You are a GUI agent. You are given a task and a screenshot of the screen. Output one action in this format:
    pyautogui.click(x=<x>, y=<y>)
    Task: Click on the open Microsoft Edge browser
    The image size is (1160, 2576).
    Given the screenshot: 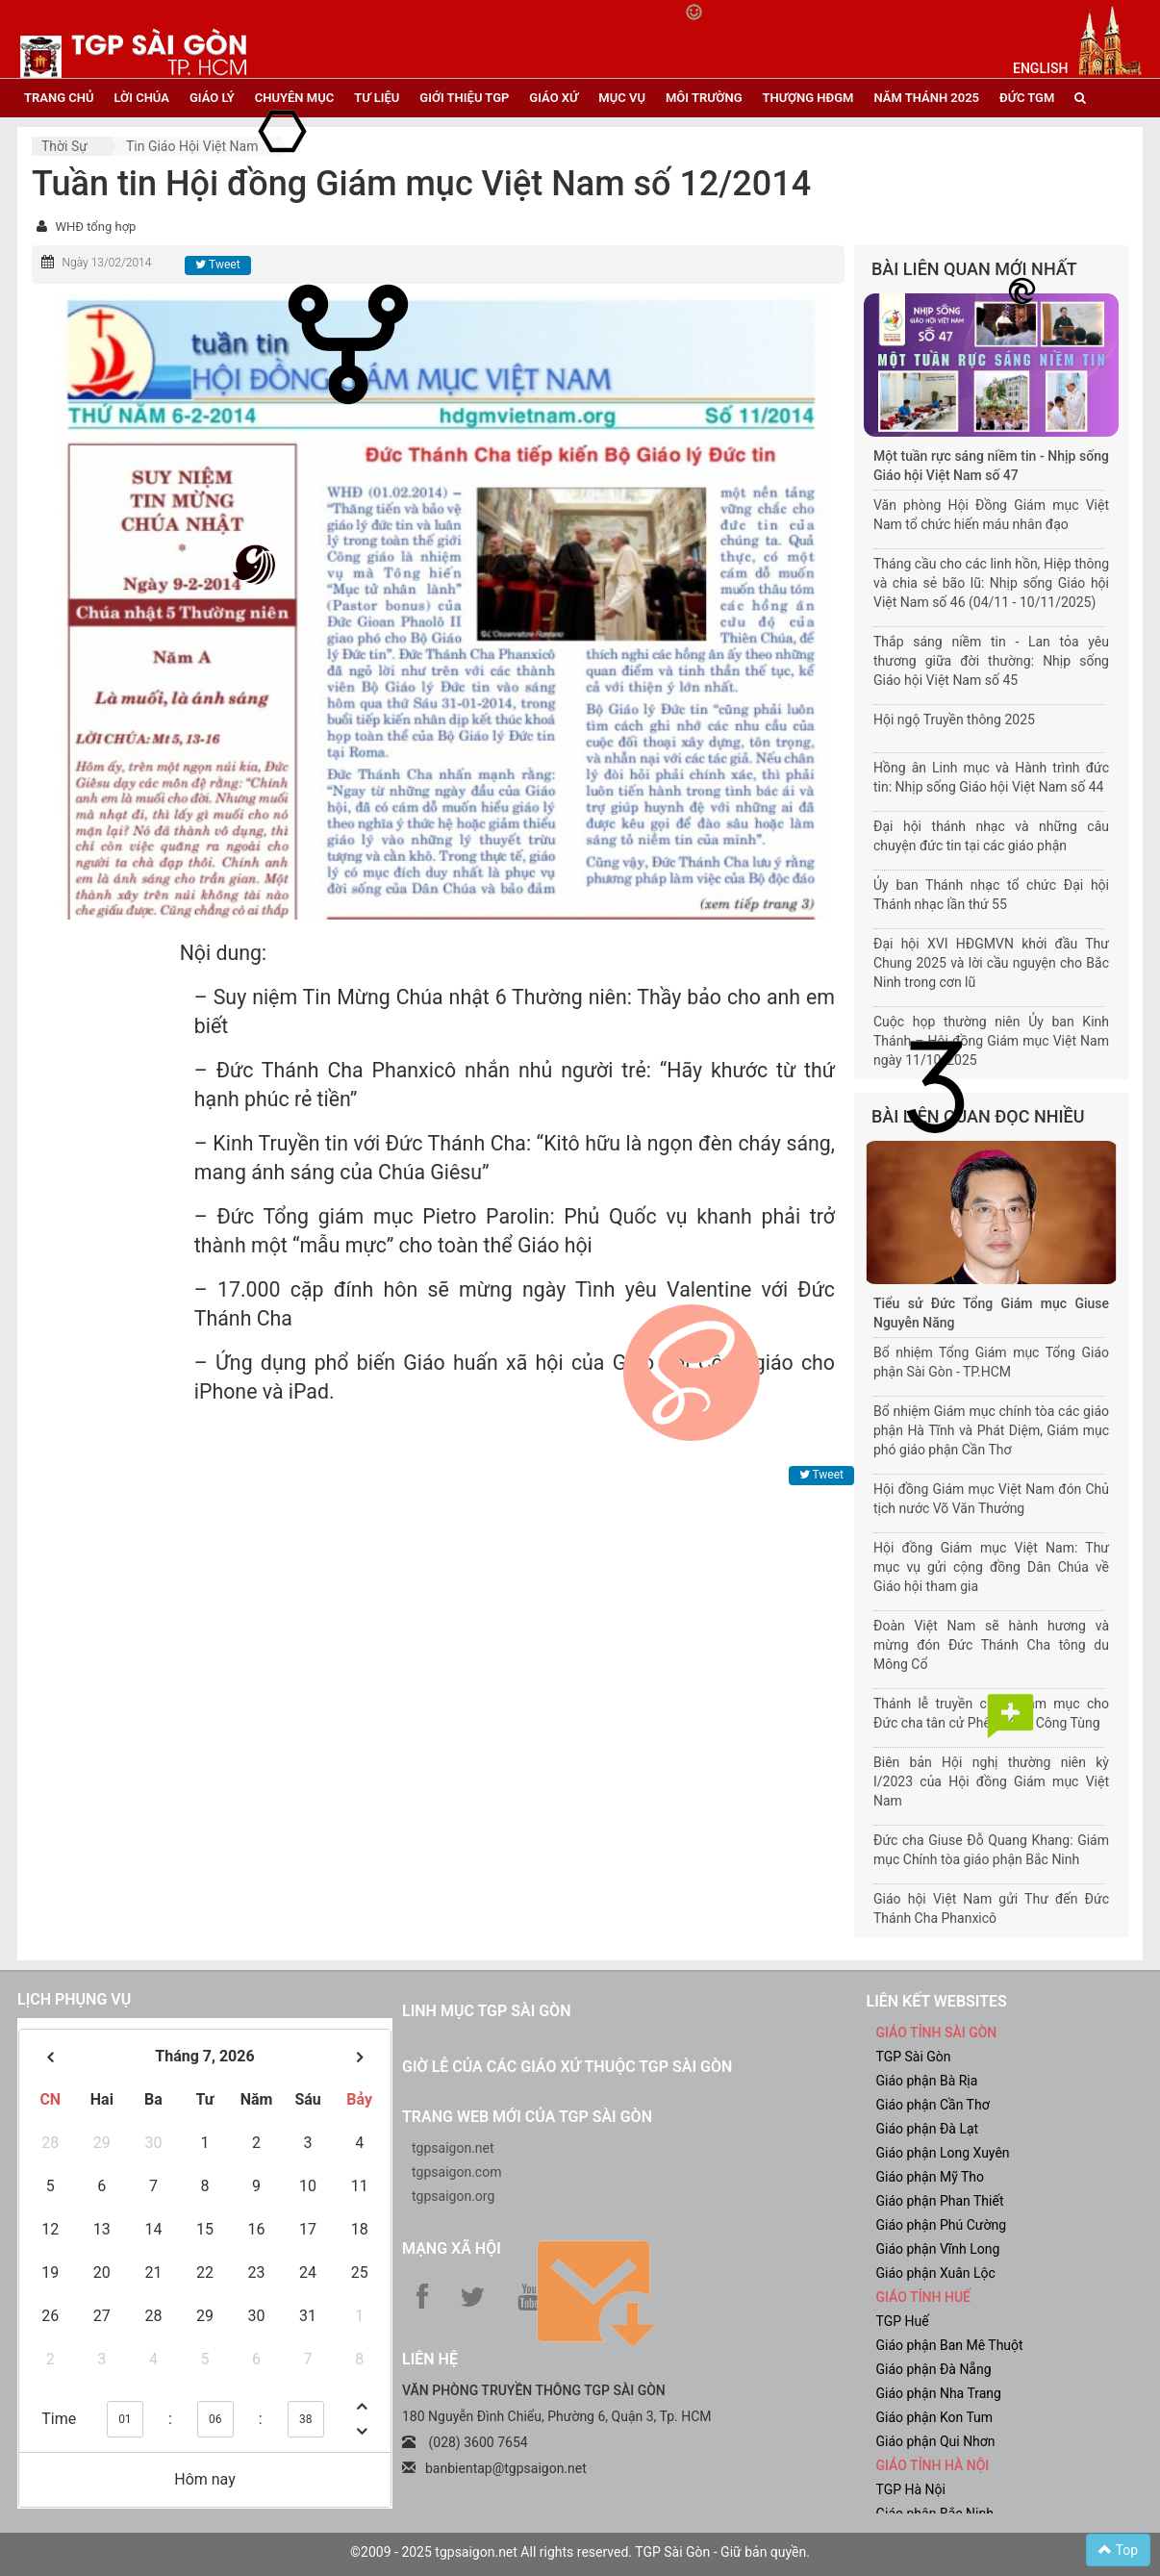 What is the action you would take?
    pyautogui.click(x=1021, y=290)
    